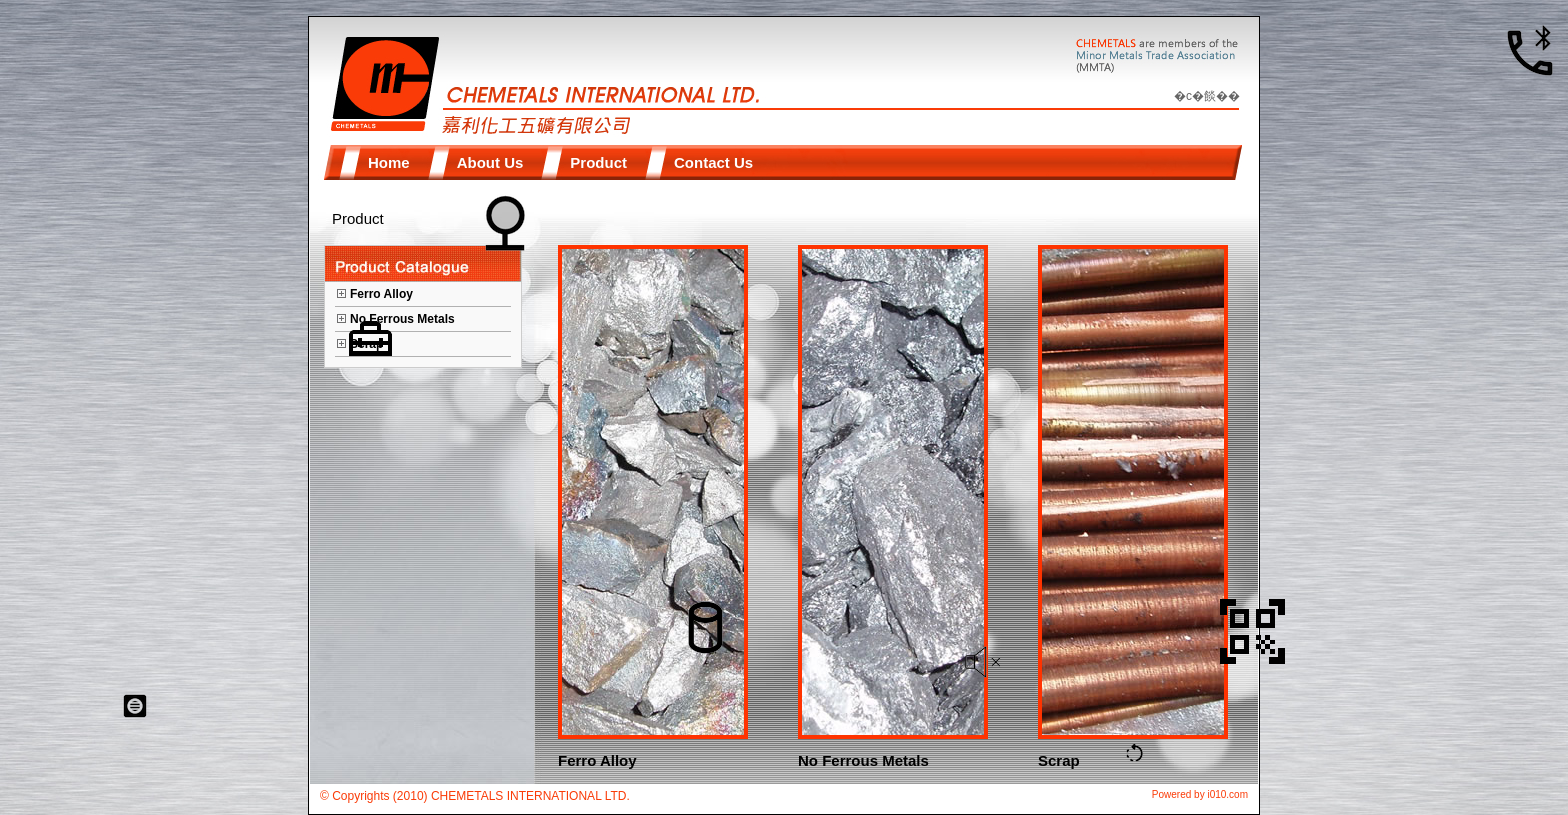  Describe the element at coordinates (982, 662) in the screenshot. I see `mute audio or sound` at that location.